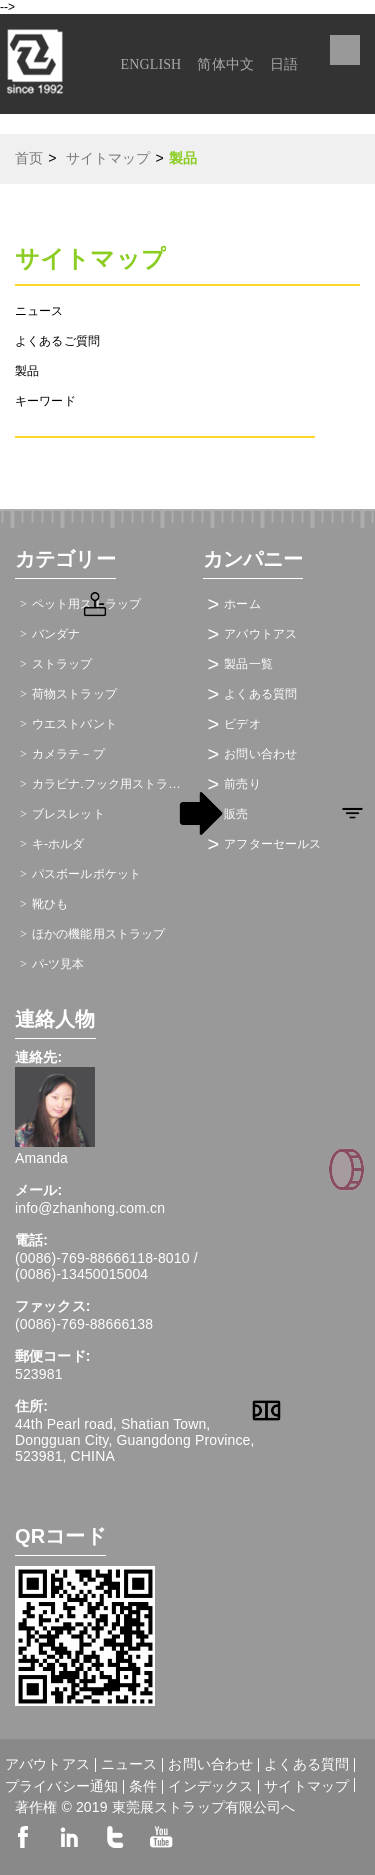 The image size is (375, 1875). Describe the element at coordinates (346, 1169) in the screenshot. I see `view account balance or credits` at that location.